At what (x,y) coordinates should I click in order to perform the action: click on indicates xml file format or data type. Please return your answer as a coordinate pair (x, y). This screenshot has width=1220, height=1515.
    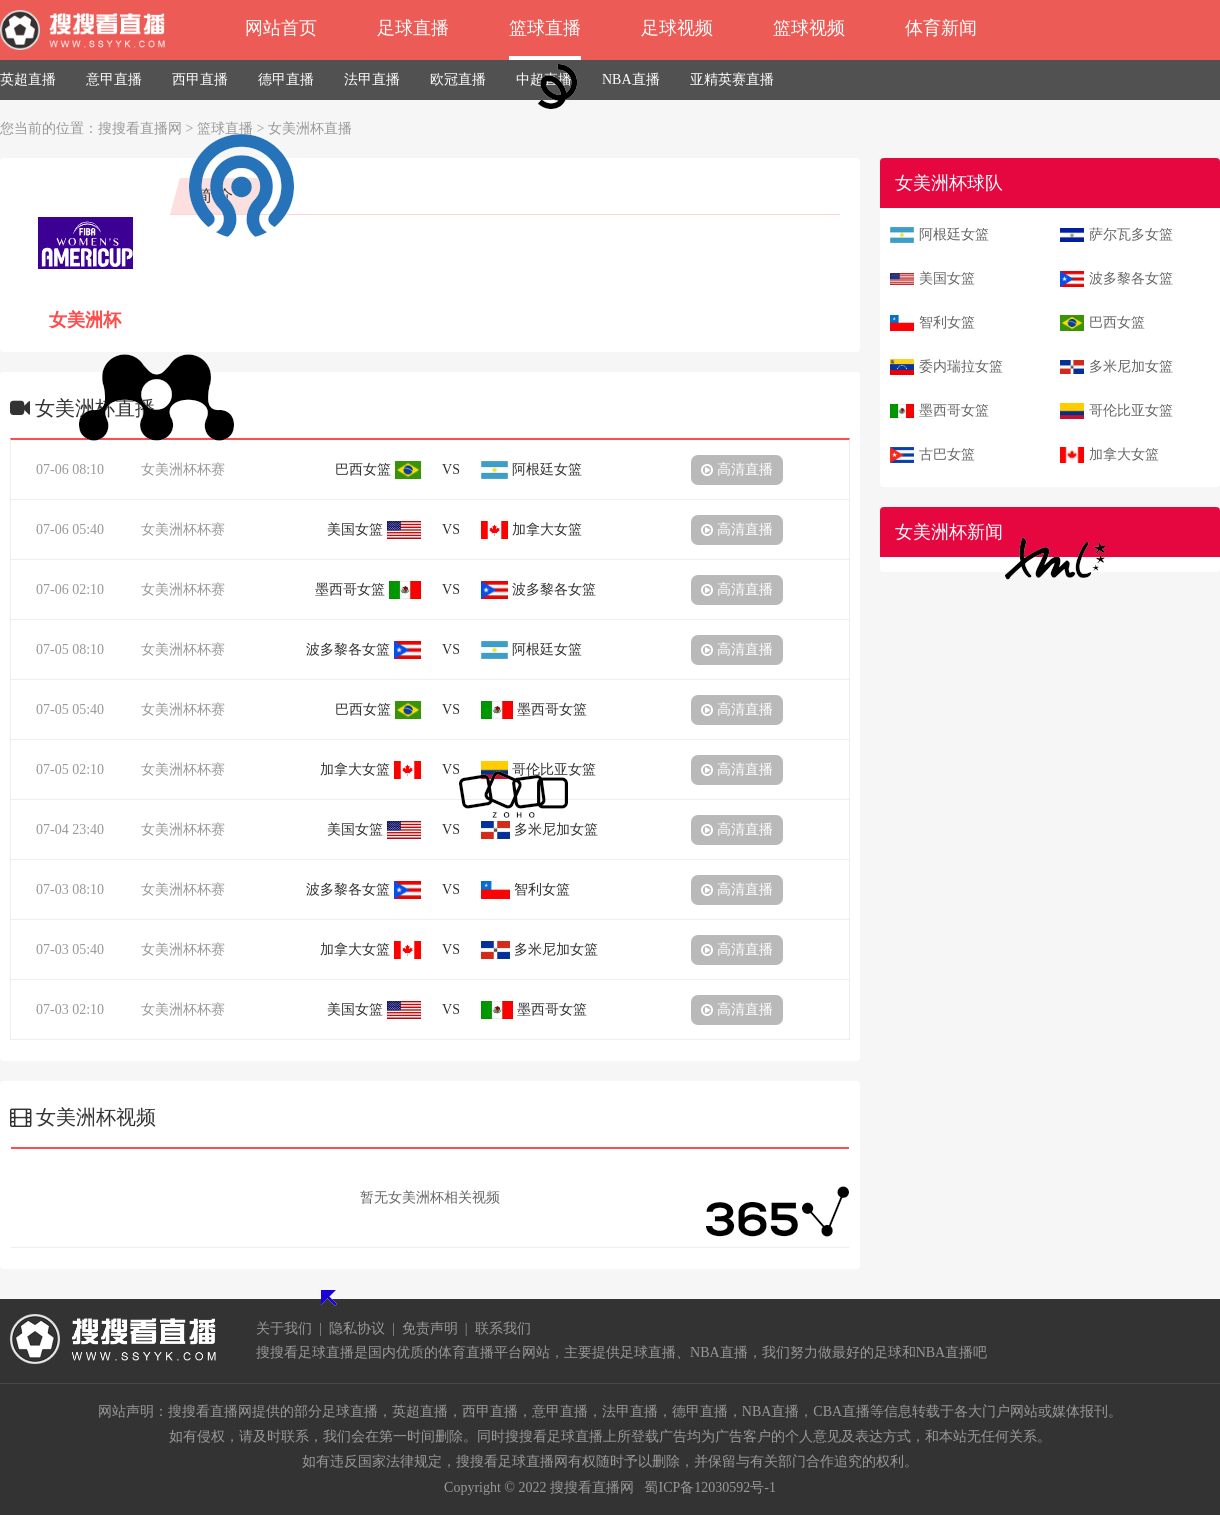
    Looking at the image, I should click on (1055, 558).